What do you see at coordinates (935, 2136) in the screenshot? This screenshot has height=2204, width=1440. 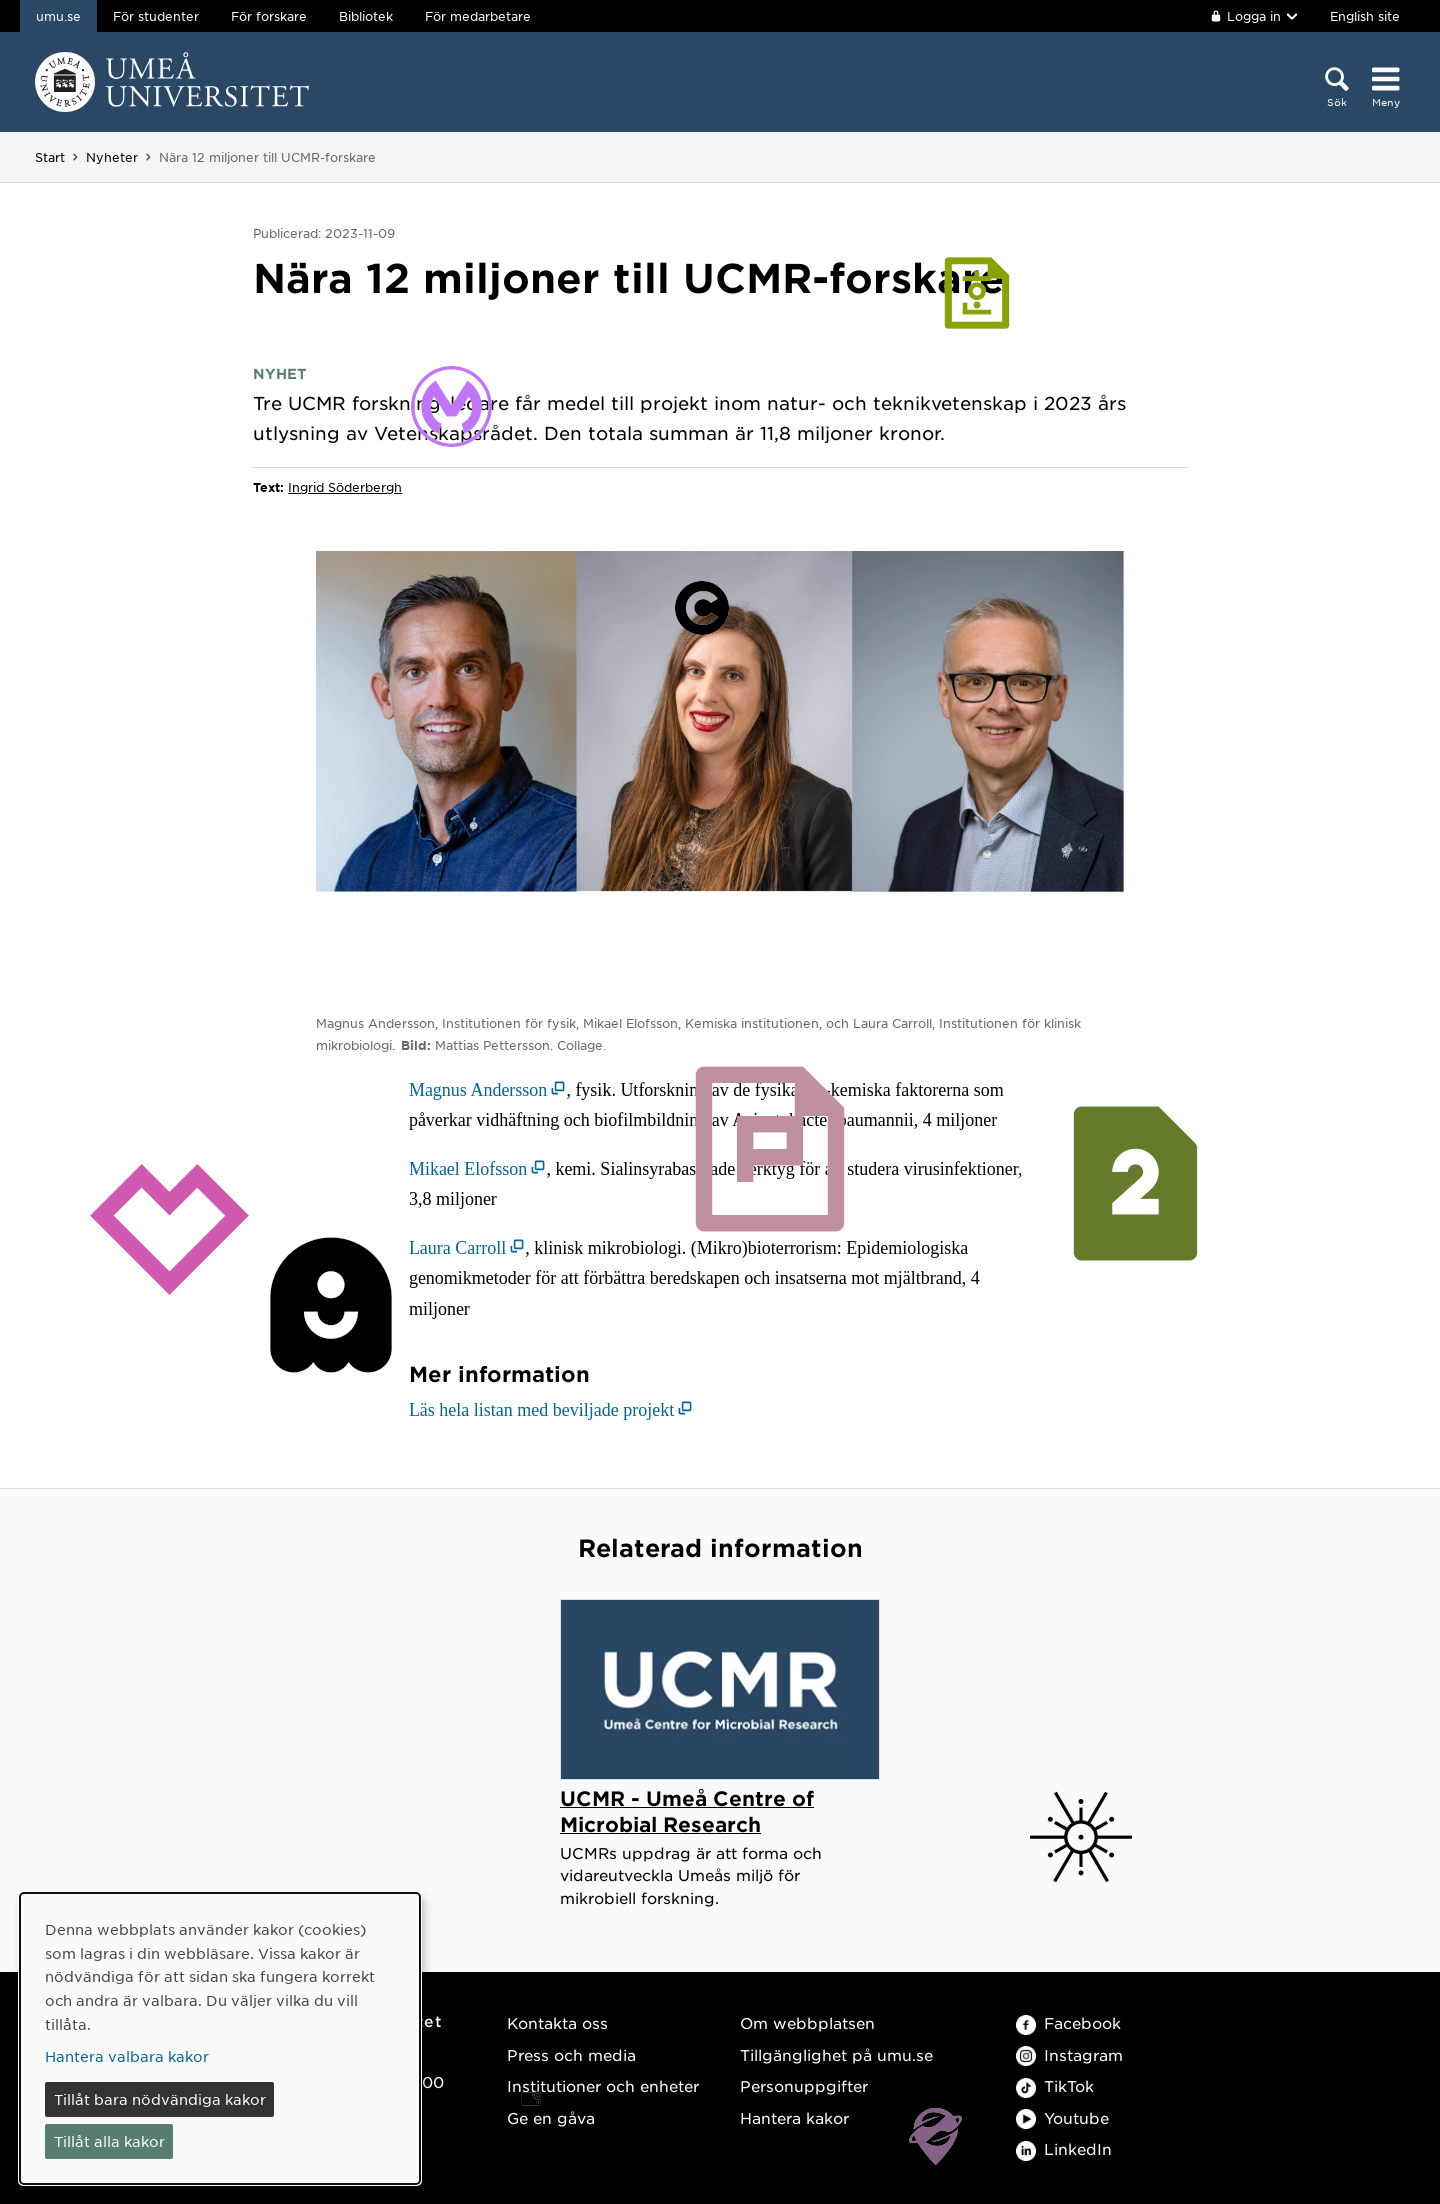 I see `open organic maps app` at bounding box center [935, 2136].